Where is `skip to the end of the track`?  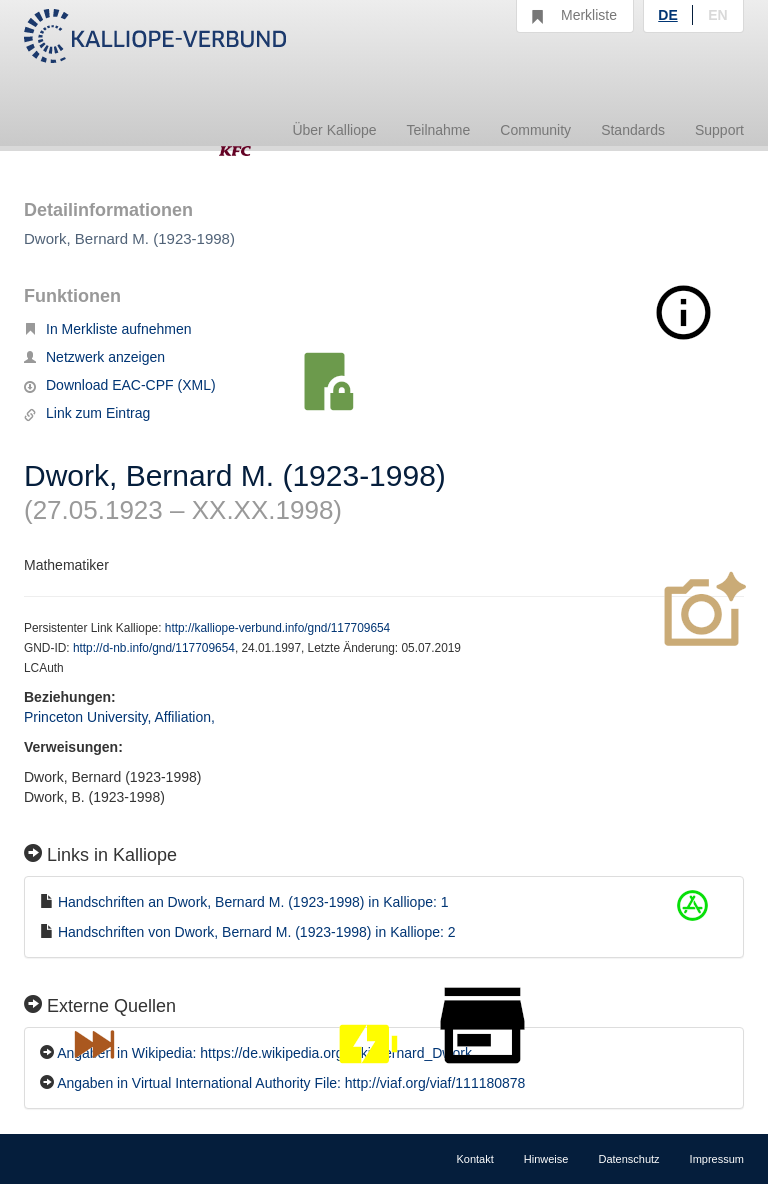
skip to the end of the track is located at coordinates (94, 1044).